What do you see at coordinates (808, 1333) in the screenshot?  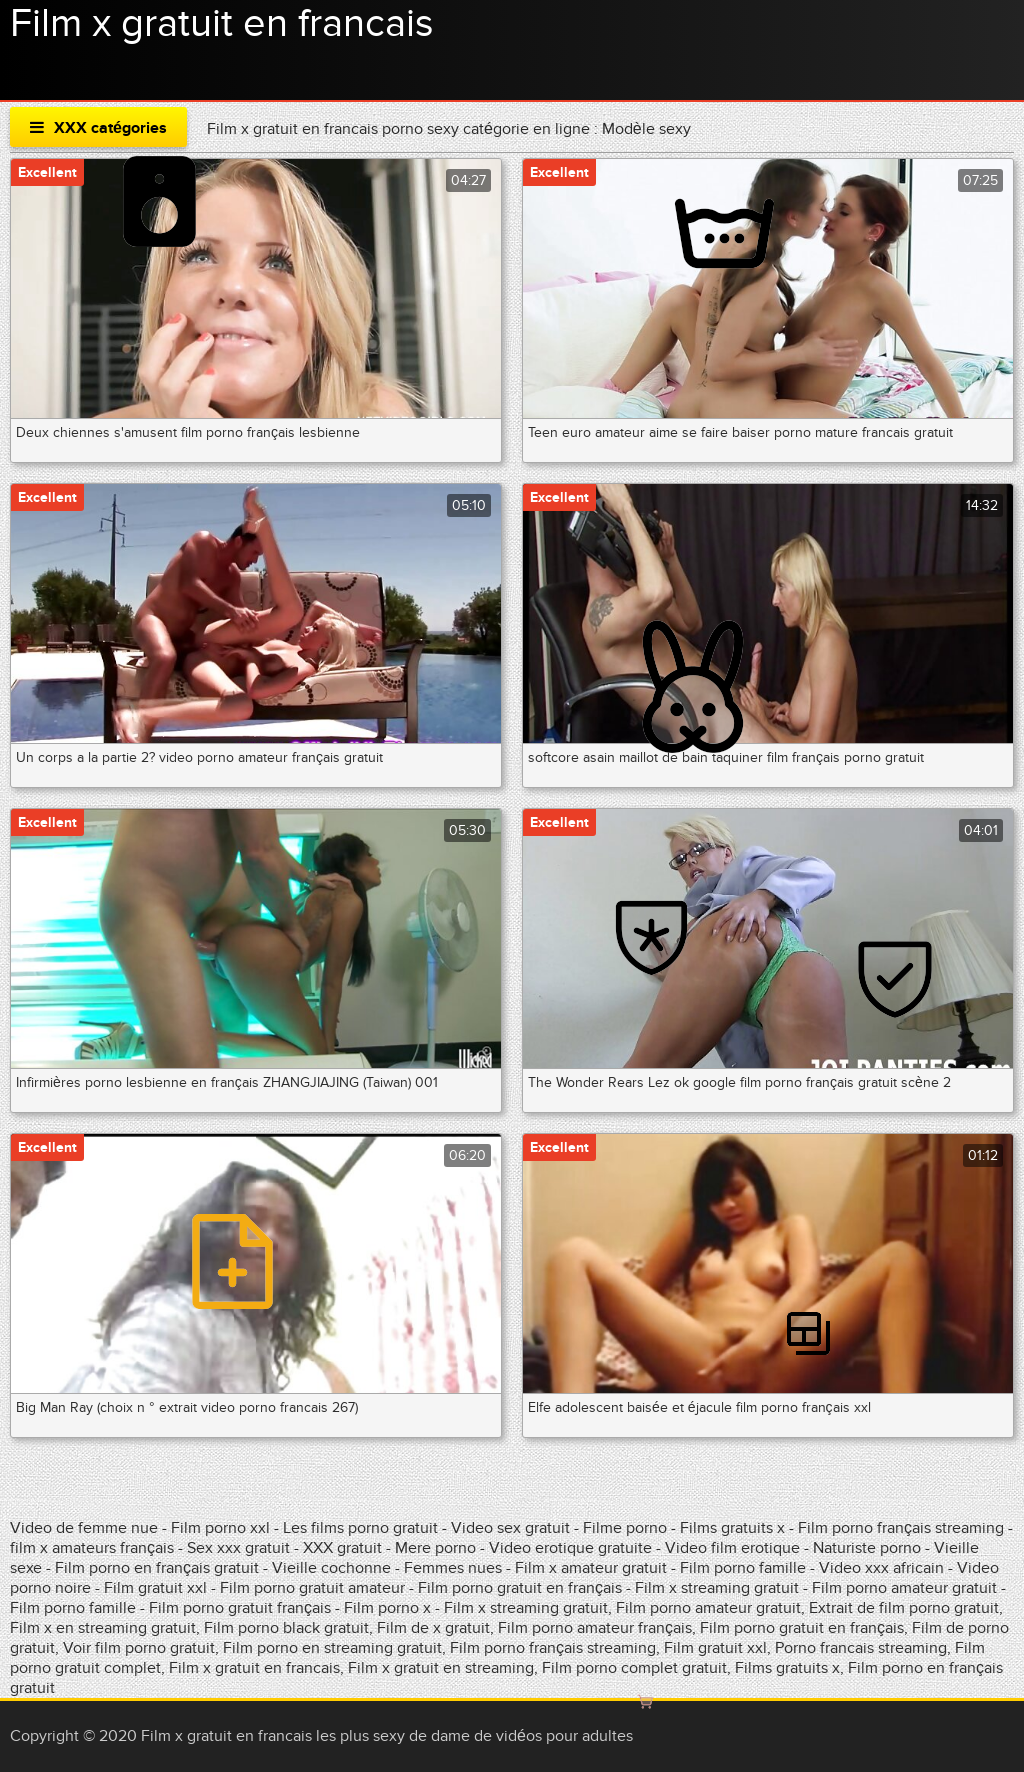 I see `create a backup copy of table data` at bounding box center [808, 1333].